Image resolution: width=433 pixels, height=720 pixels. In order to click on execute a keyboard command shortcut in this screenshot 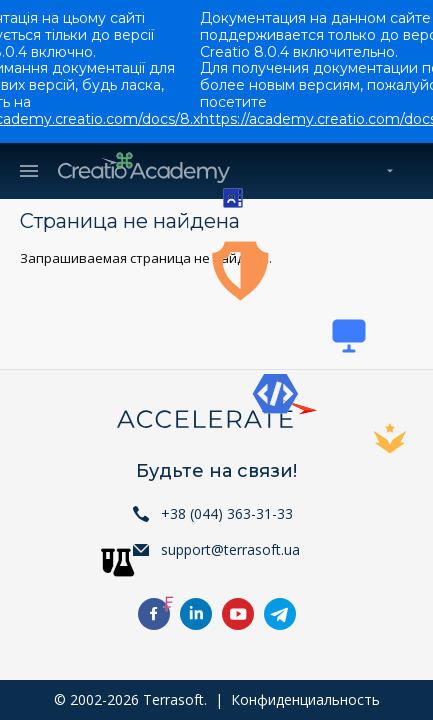, I will do `click(124, 160)`.